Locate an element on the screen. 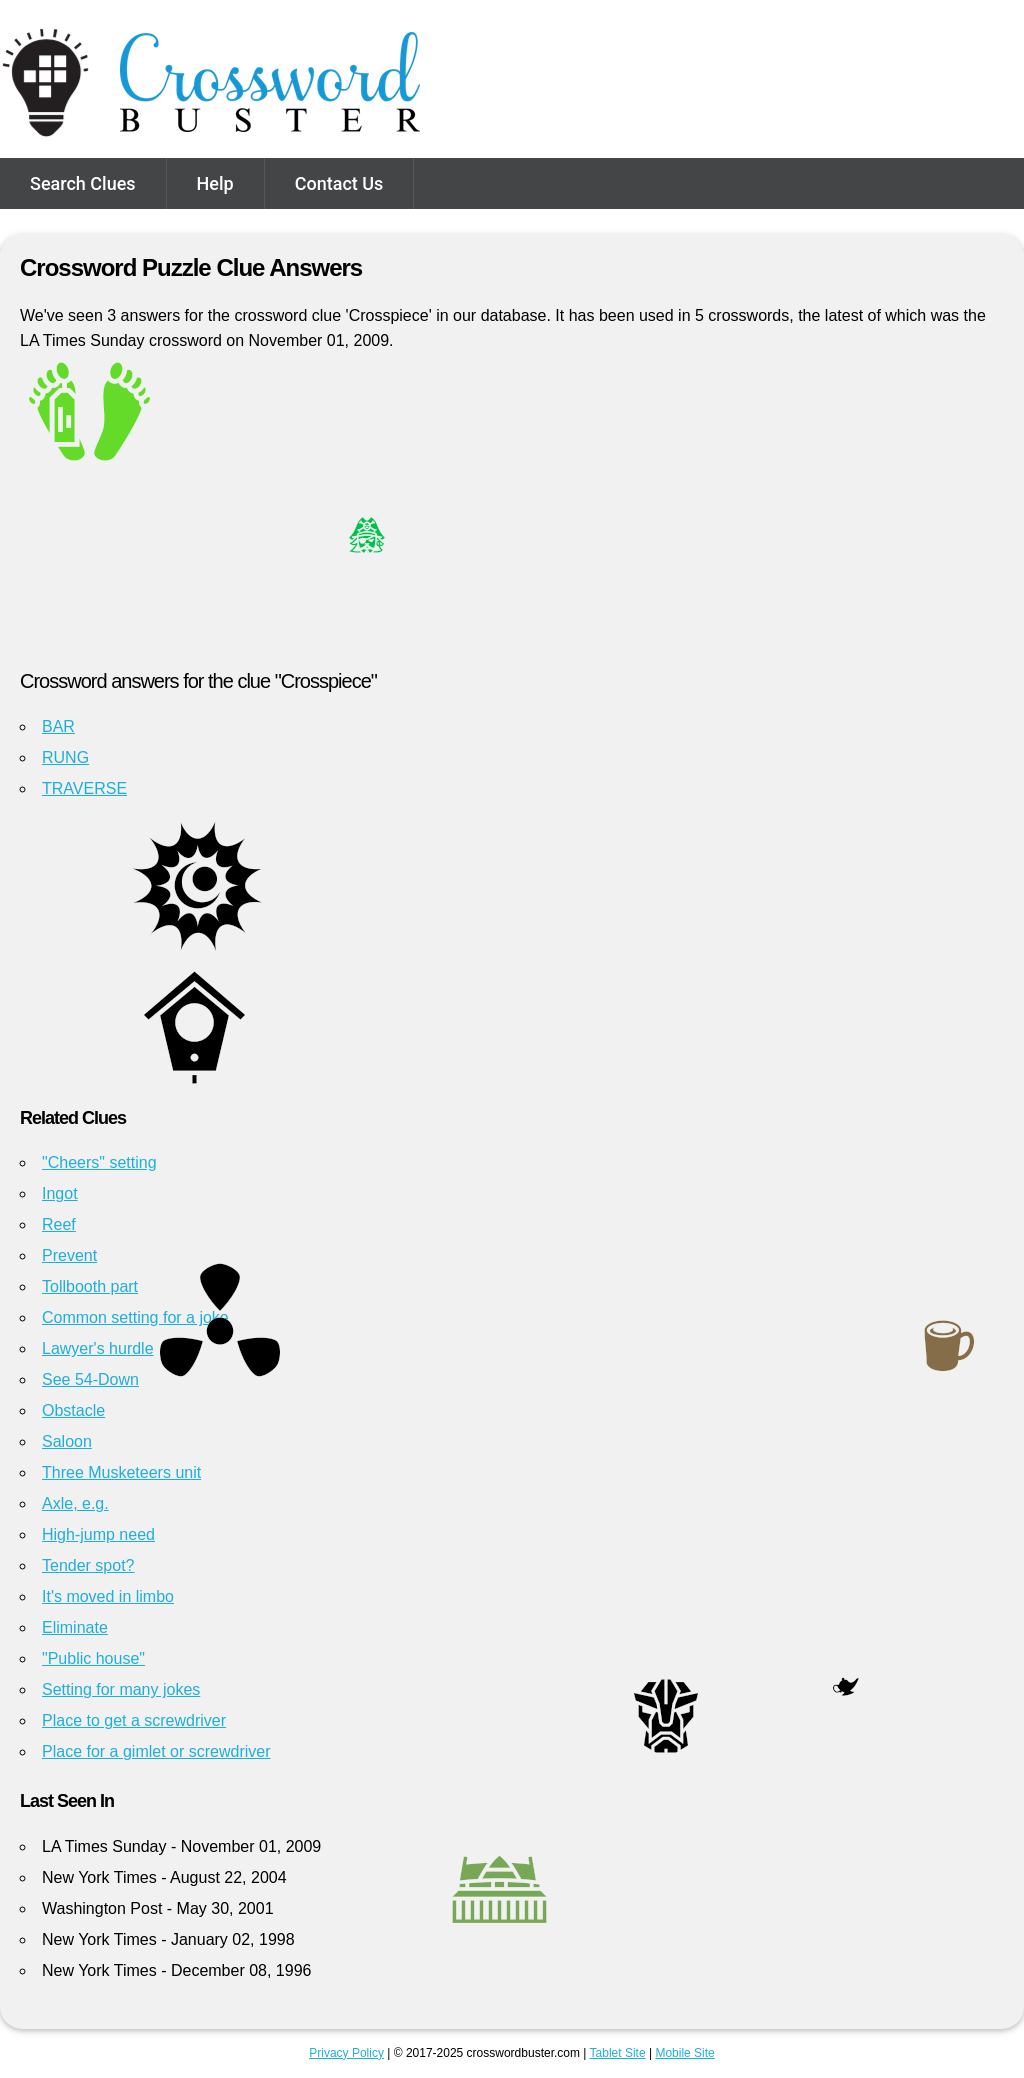 This screenshot has width=1024, height=2078. indicates radioactive or hazardous material is located at coordinates (220, 1320).